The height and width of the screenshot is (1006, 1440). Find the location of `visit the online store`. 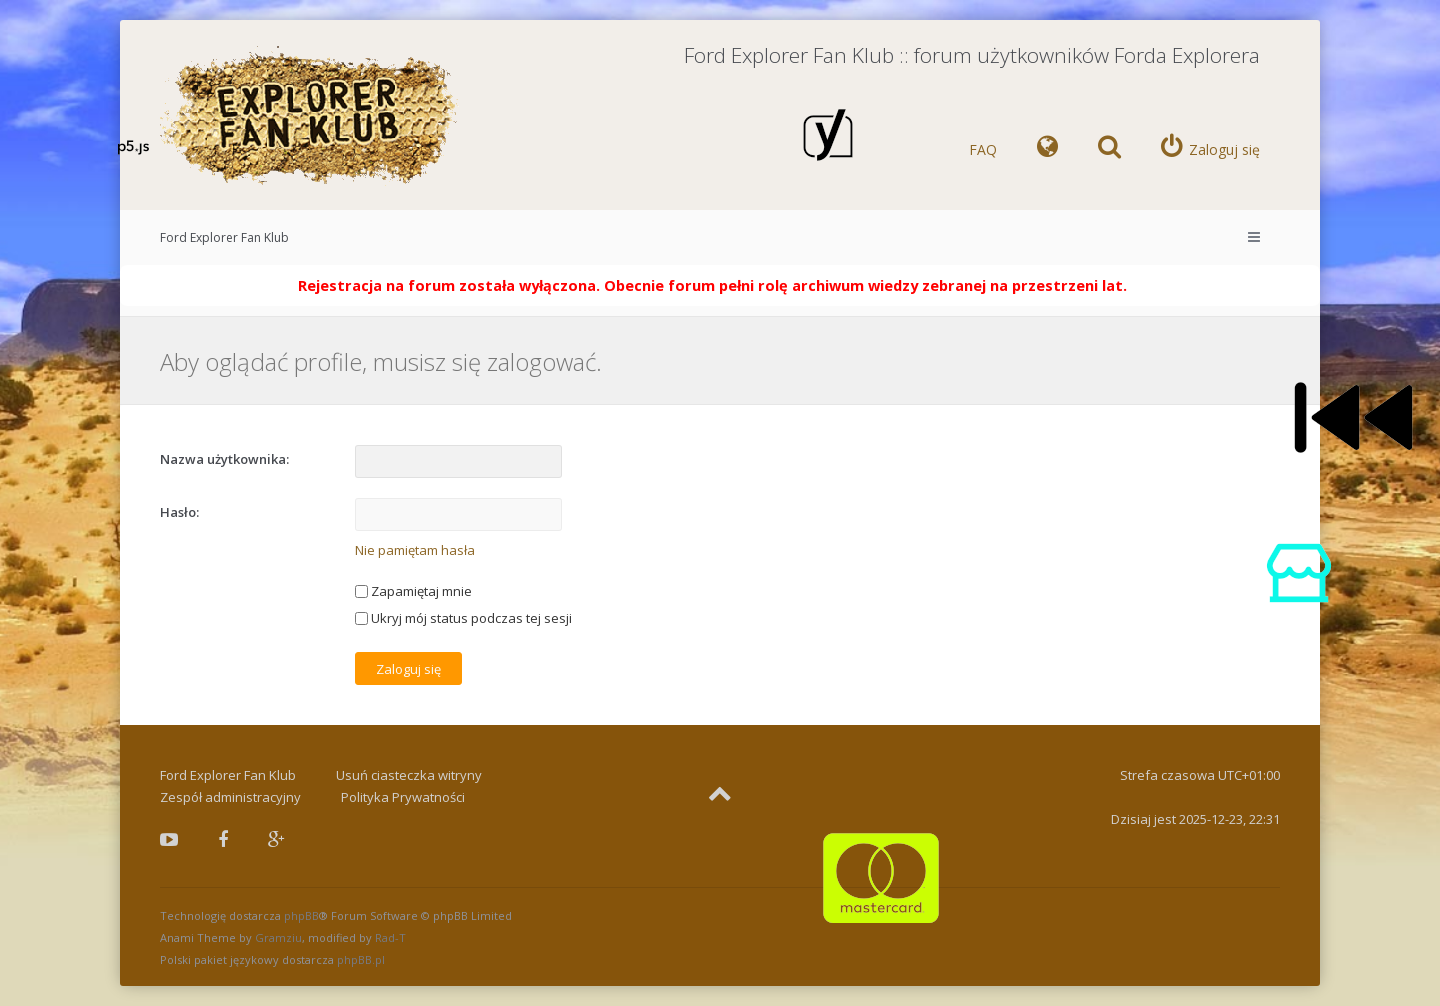

visit the online store is located at coordinates (1299, 573).